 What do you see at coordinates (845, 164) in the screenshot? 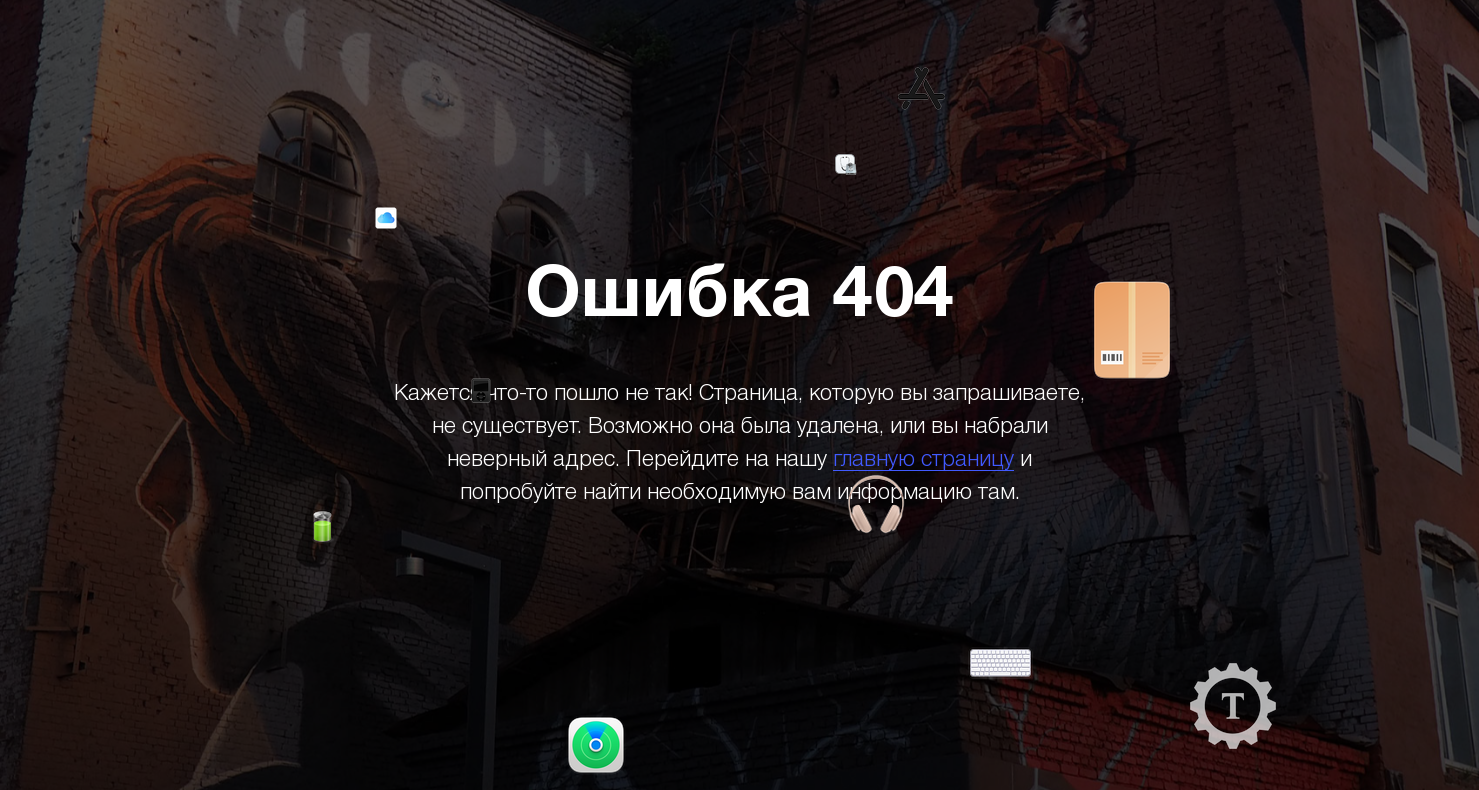
I see `open Disk Utility to manage drives and storage` at bounding box center [845, 164].